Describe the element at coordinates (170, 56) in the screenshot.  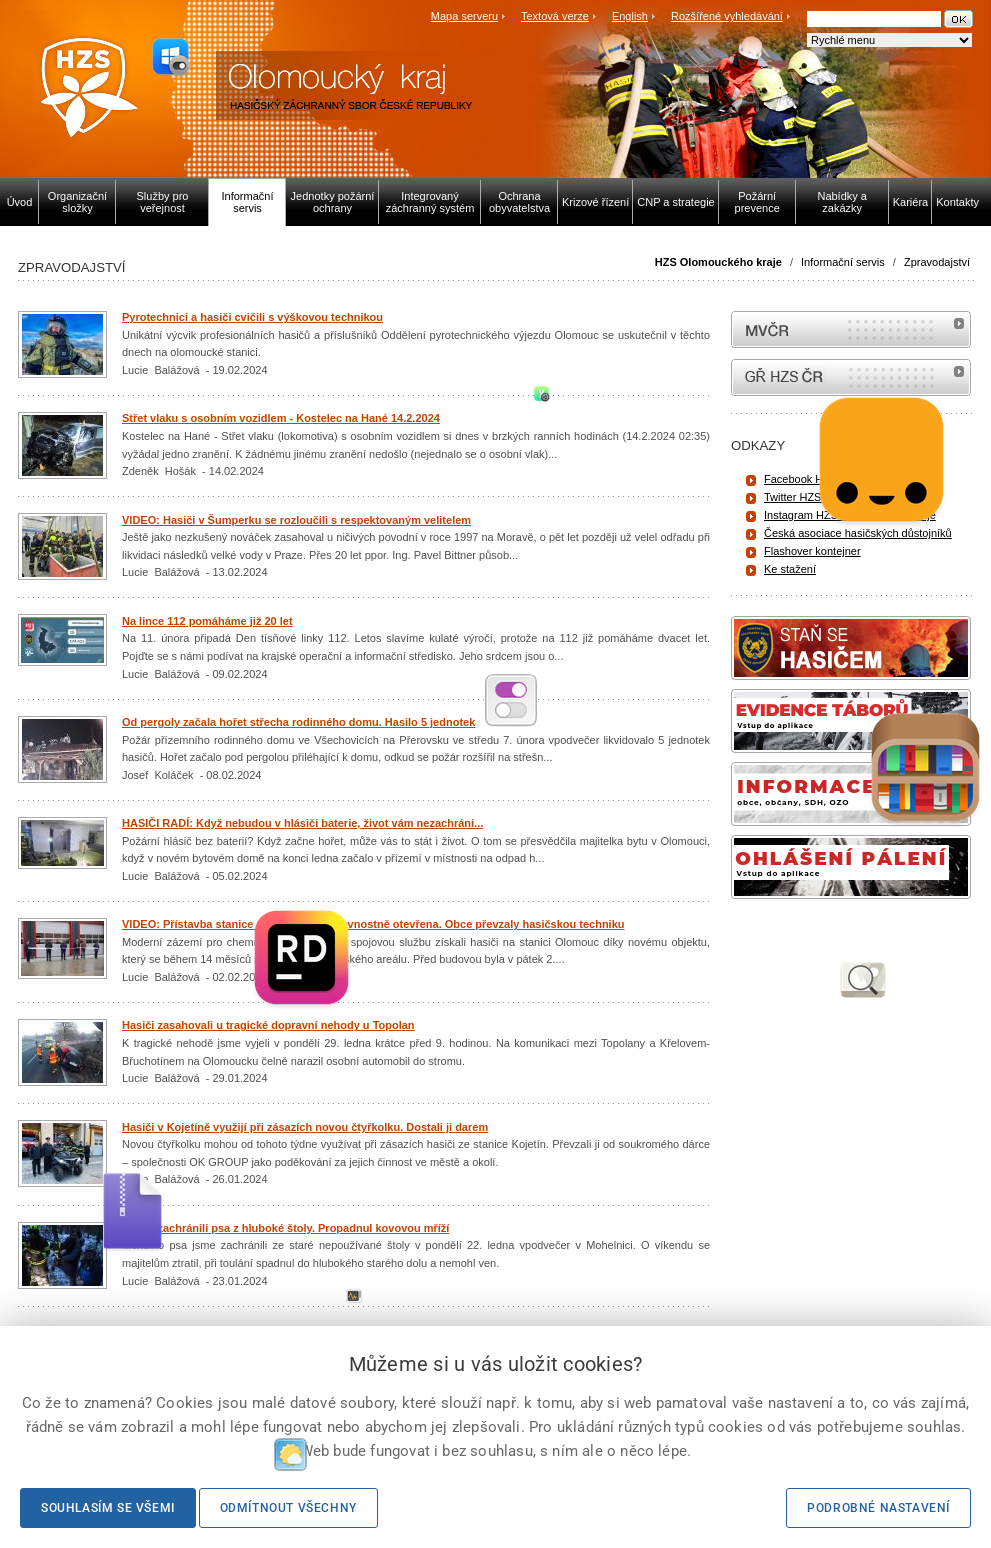
I see `launch winetricks to configure wine settings` at that location.